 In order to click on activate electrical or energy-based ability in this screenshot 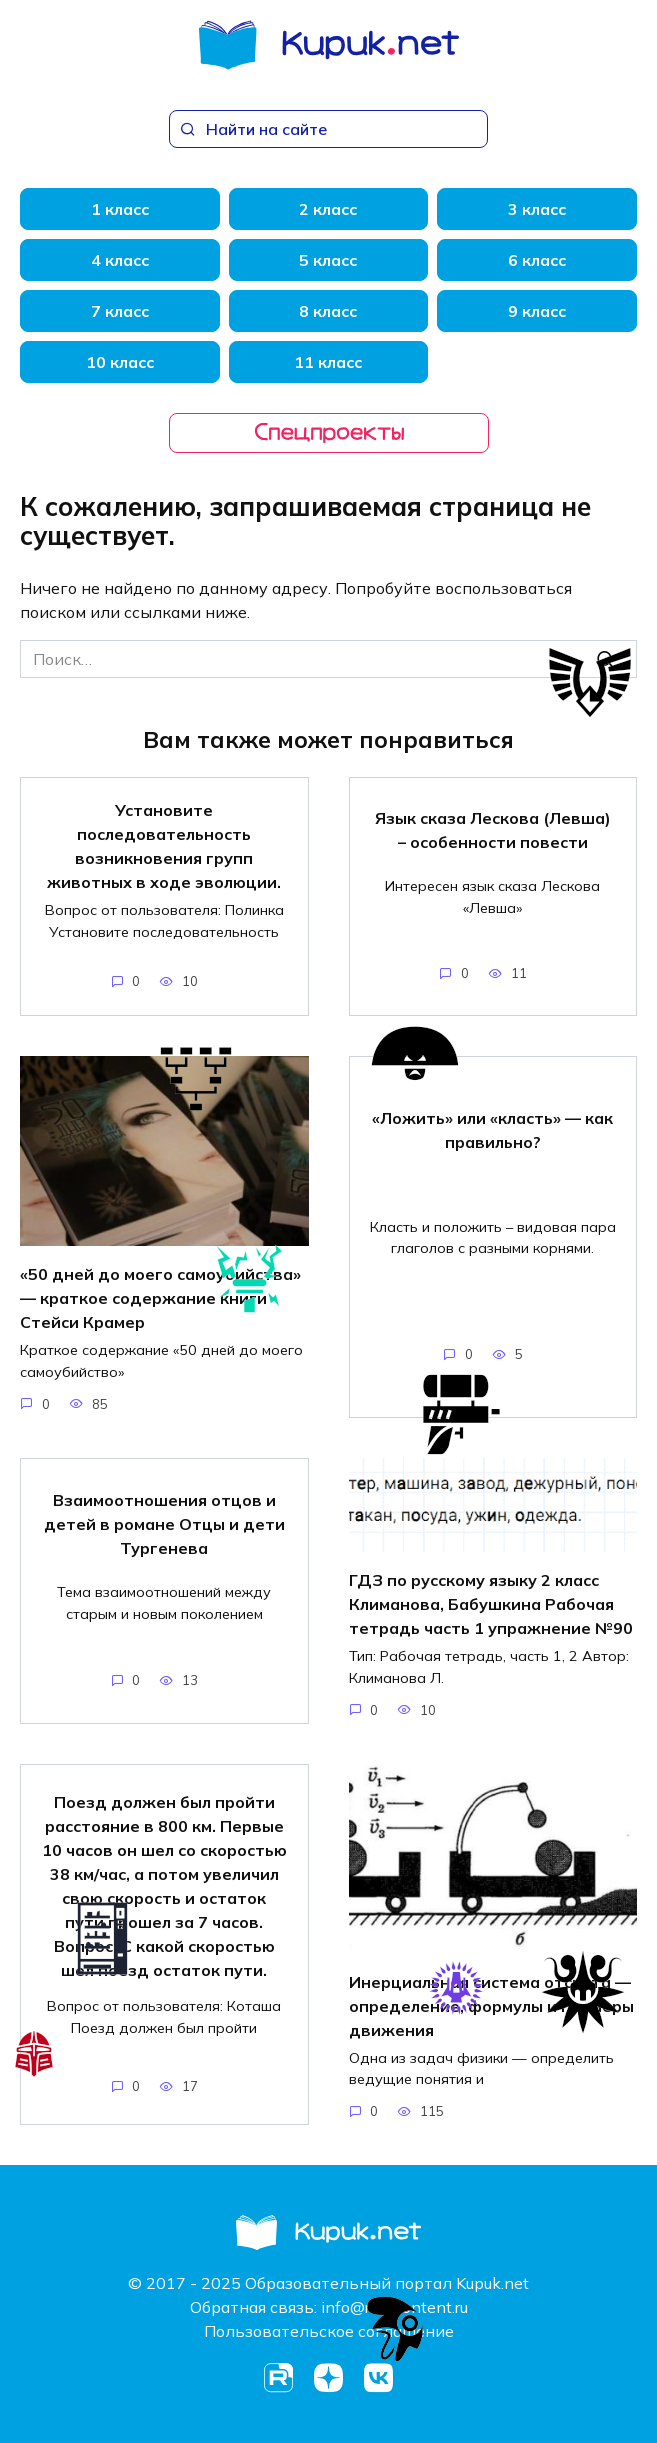, I will do `click(249, 1279)`.